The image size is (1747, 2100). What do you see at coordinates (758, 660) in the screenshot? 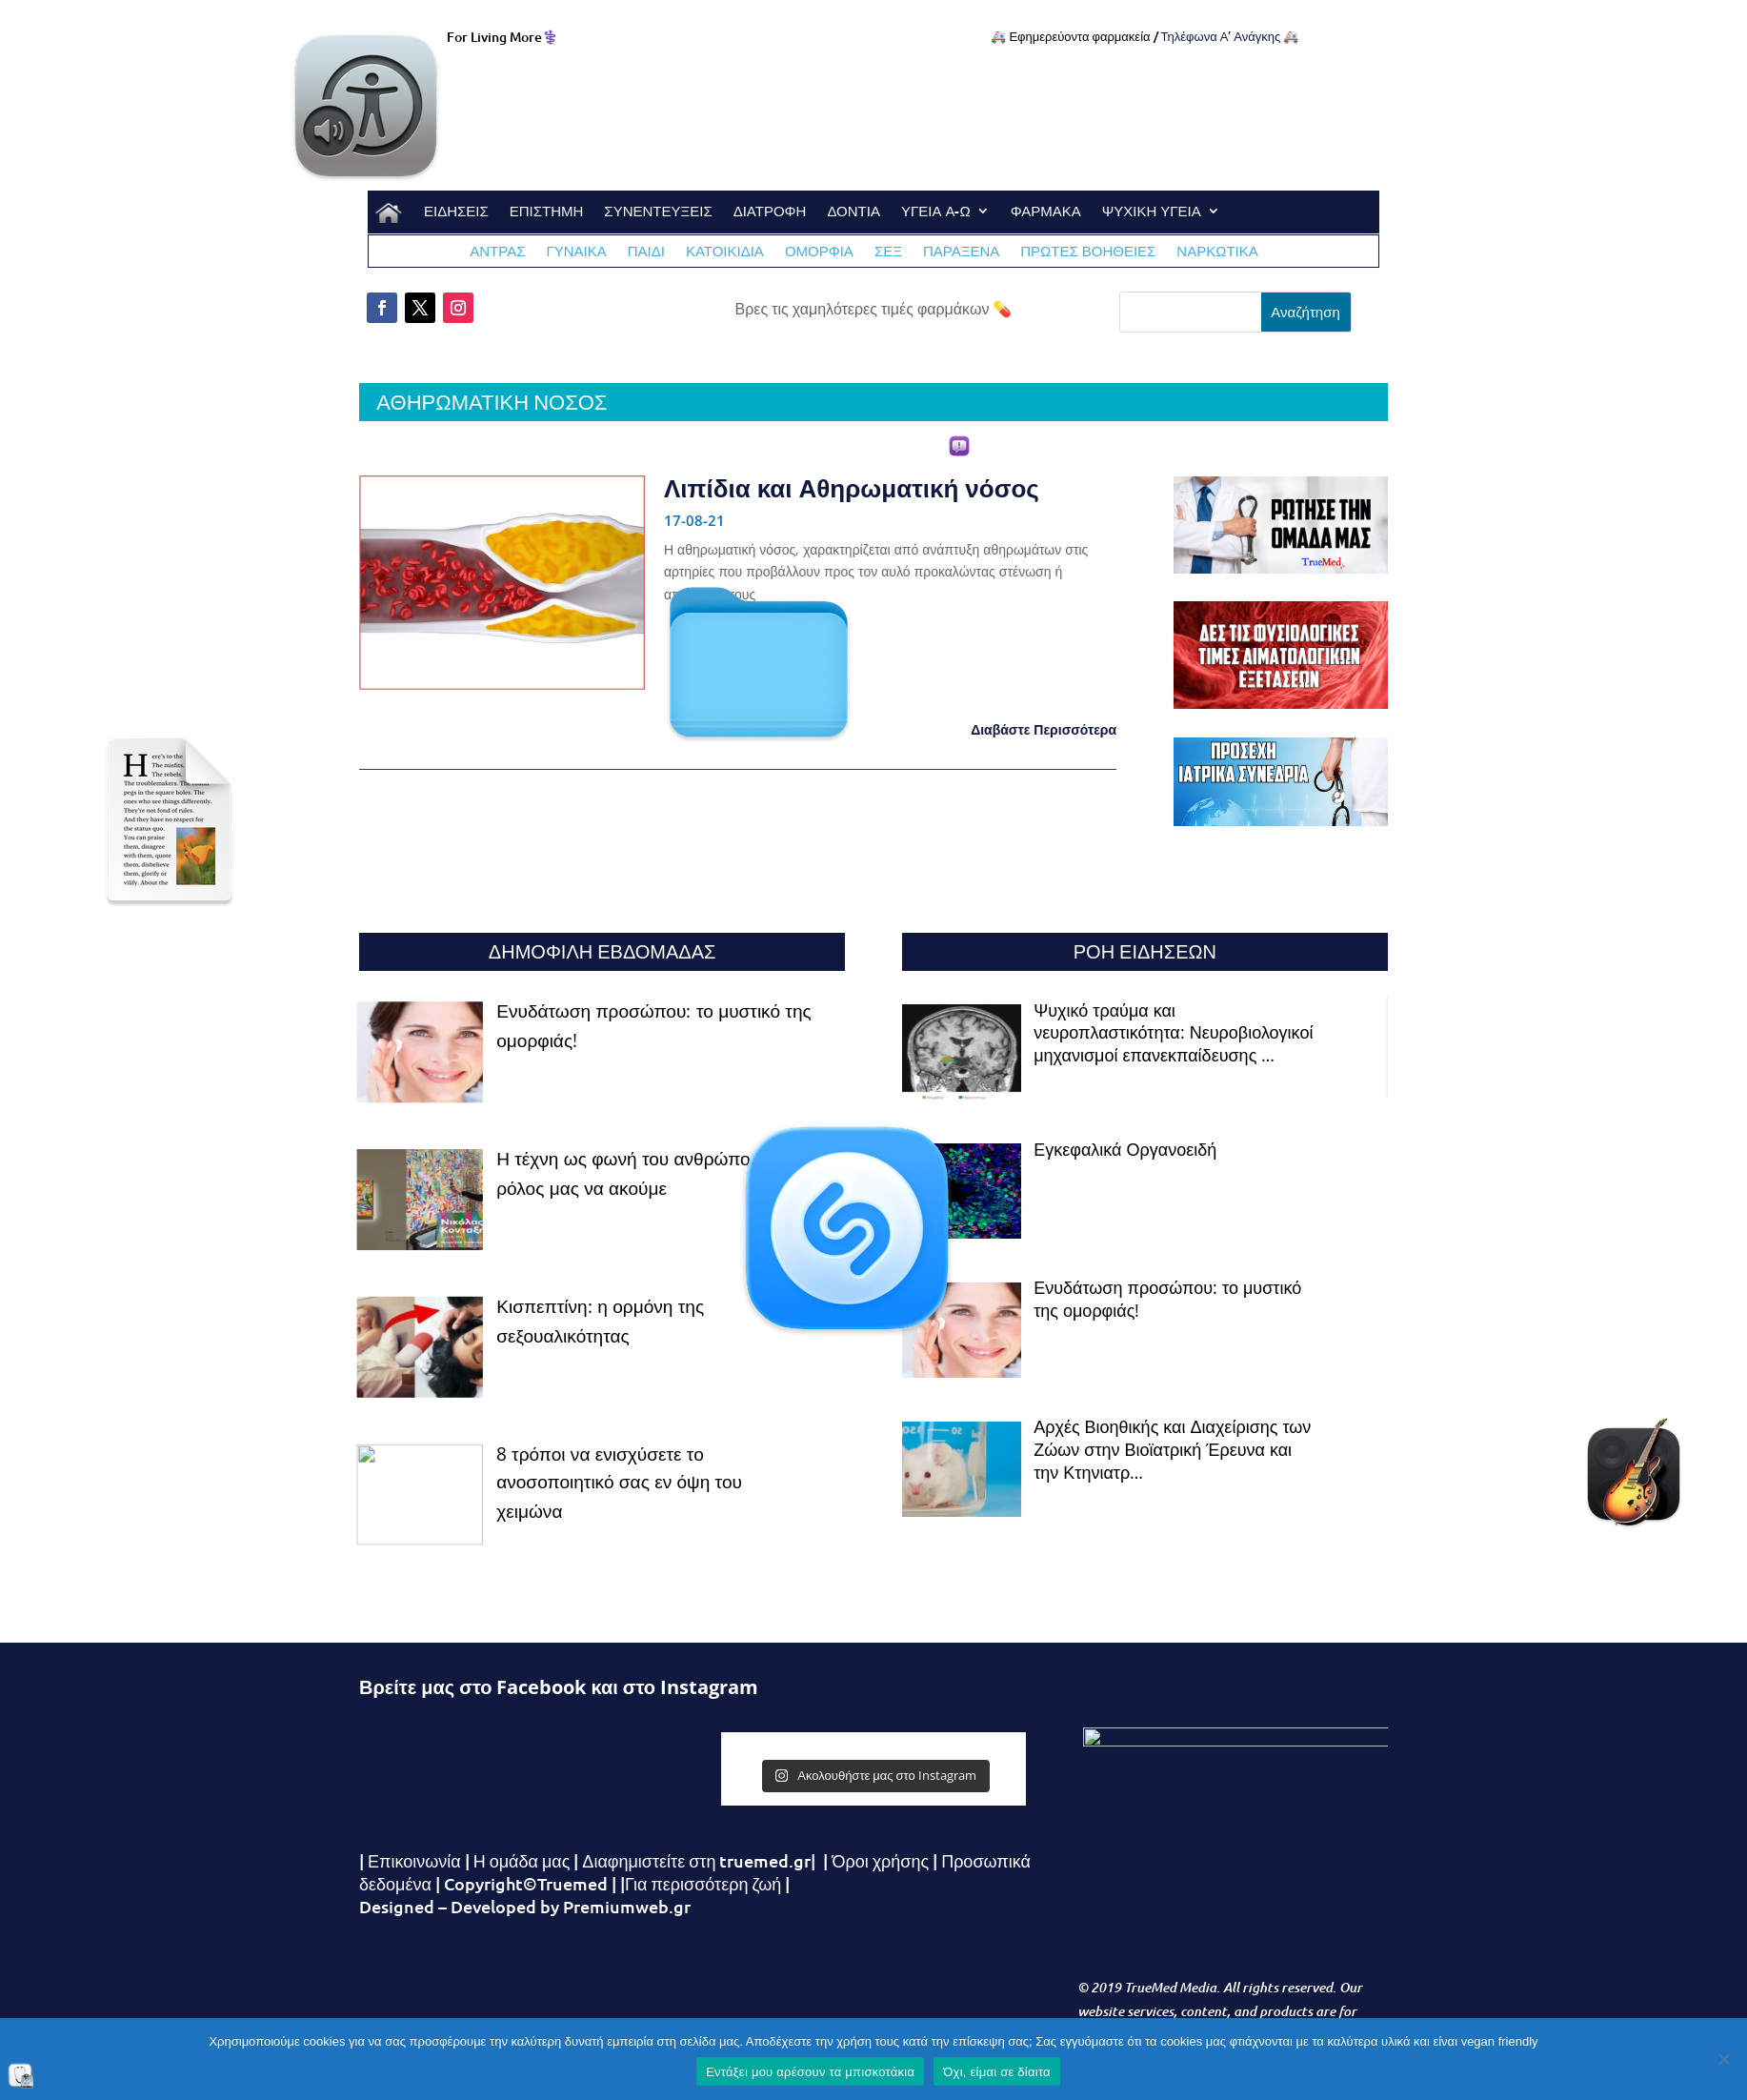
I see `open the folder app to browse files` at bounding box center [758, 660].